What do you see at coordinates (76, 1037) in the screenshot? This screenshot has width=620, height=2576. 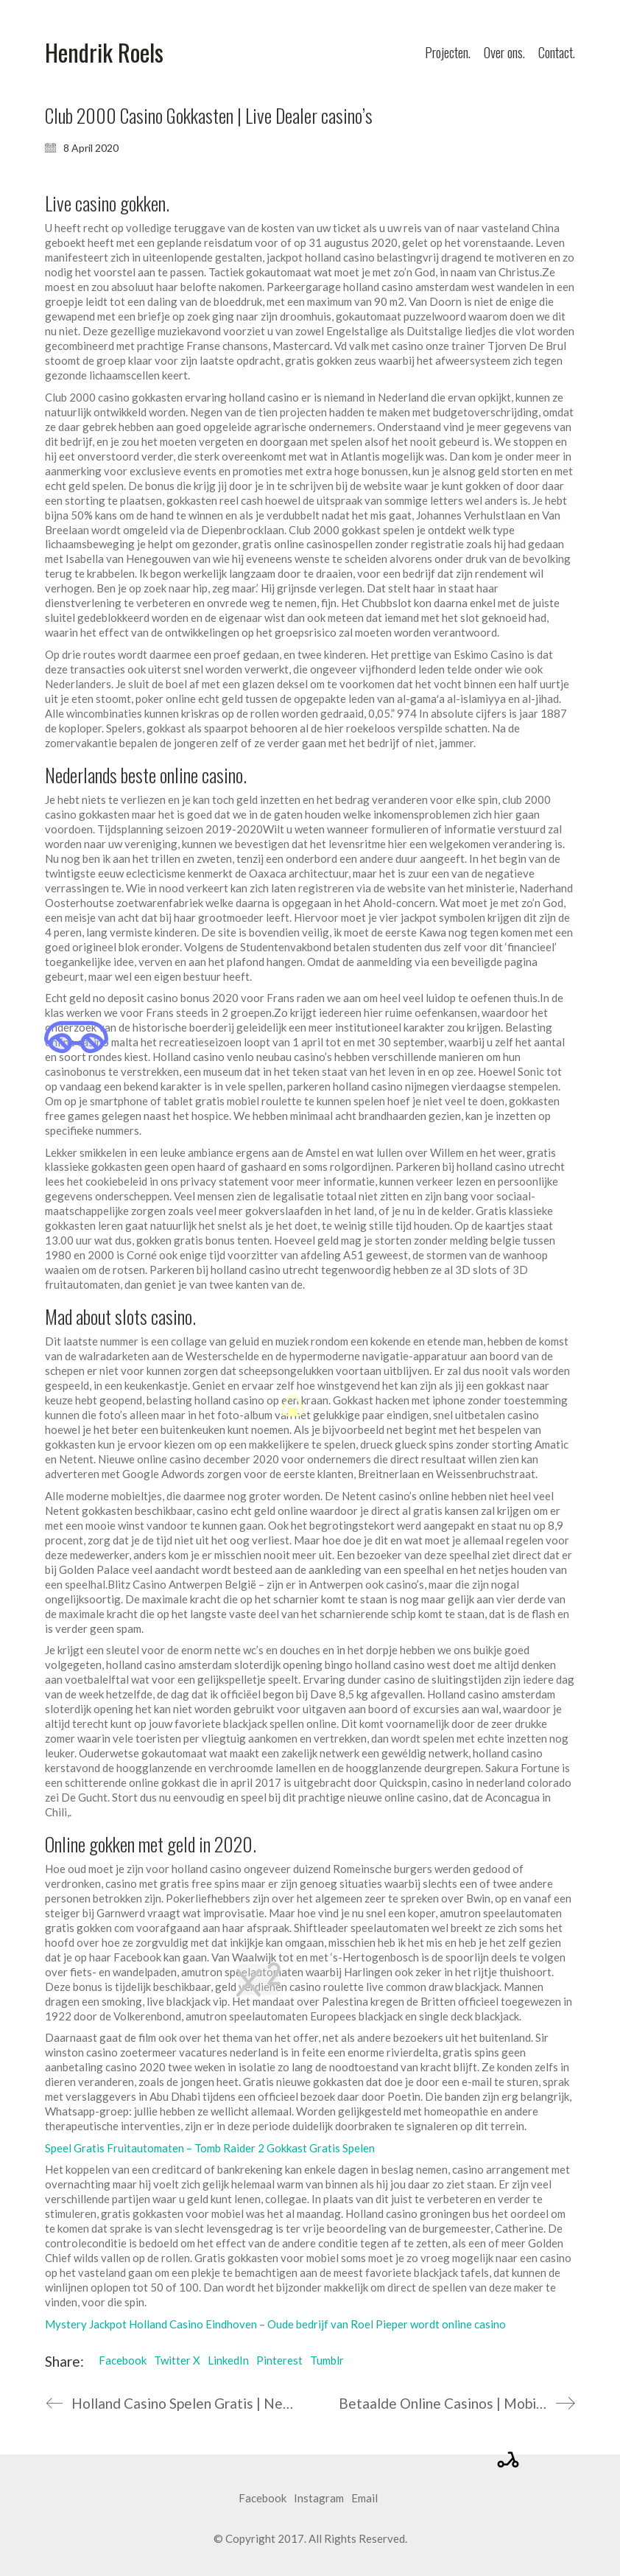 I see `access virtual reality or immersive mode` at bounding box center [76, 1037].